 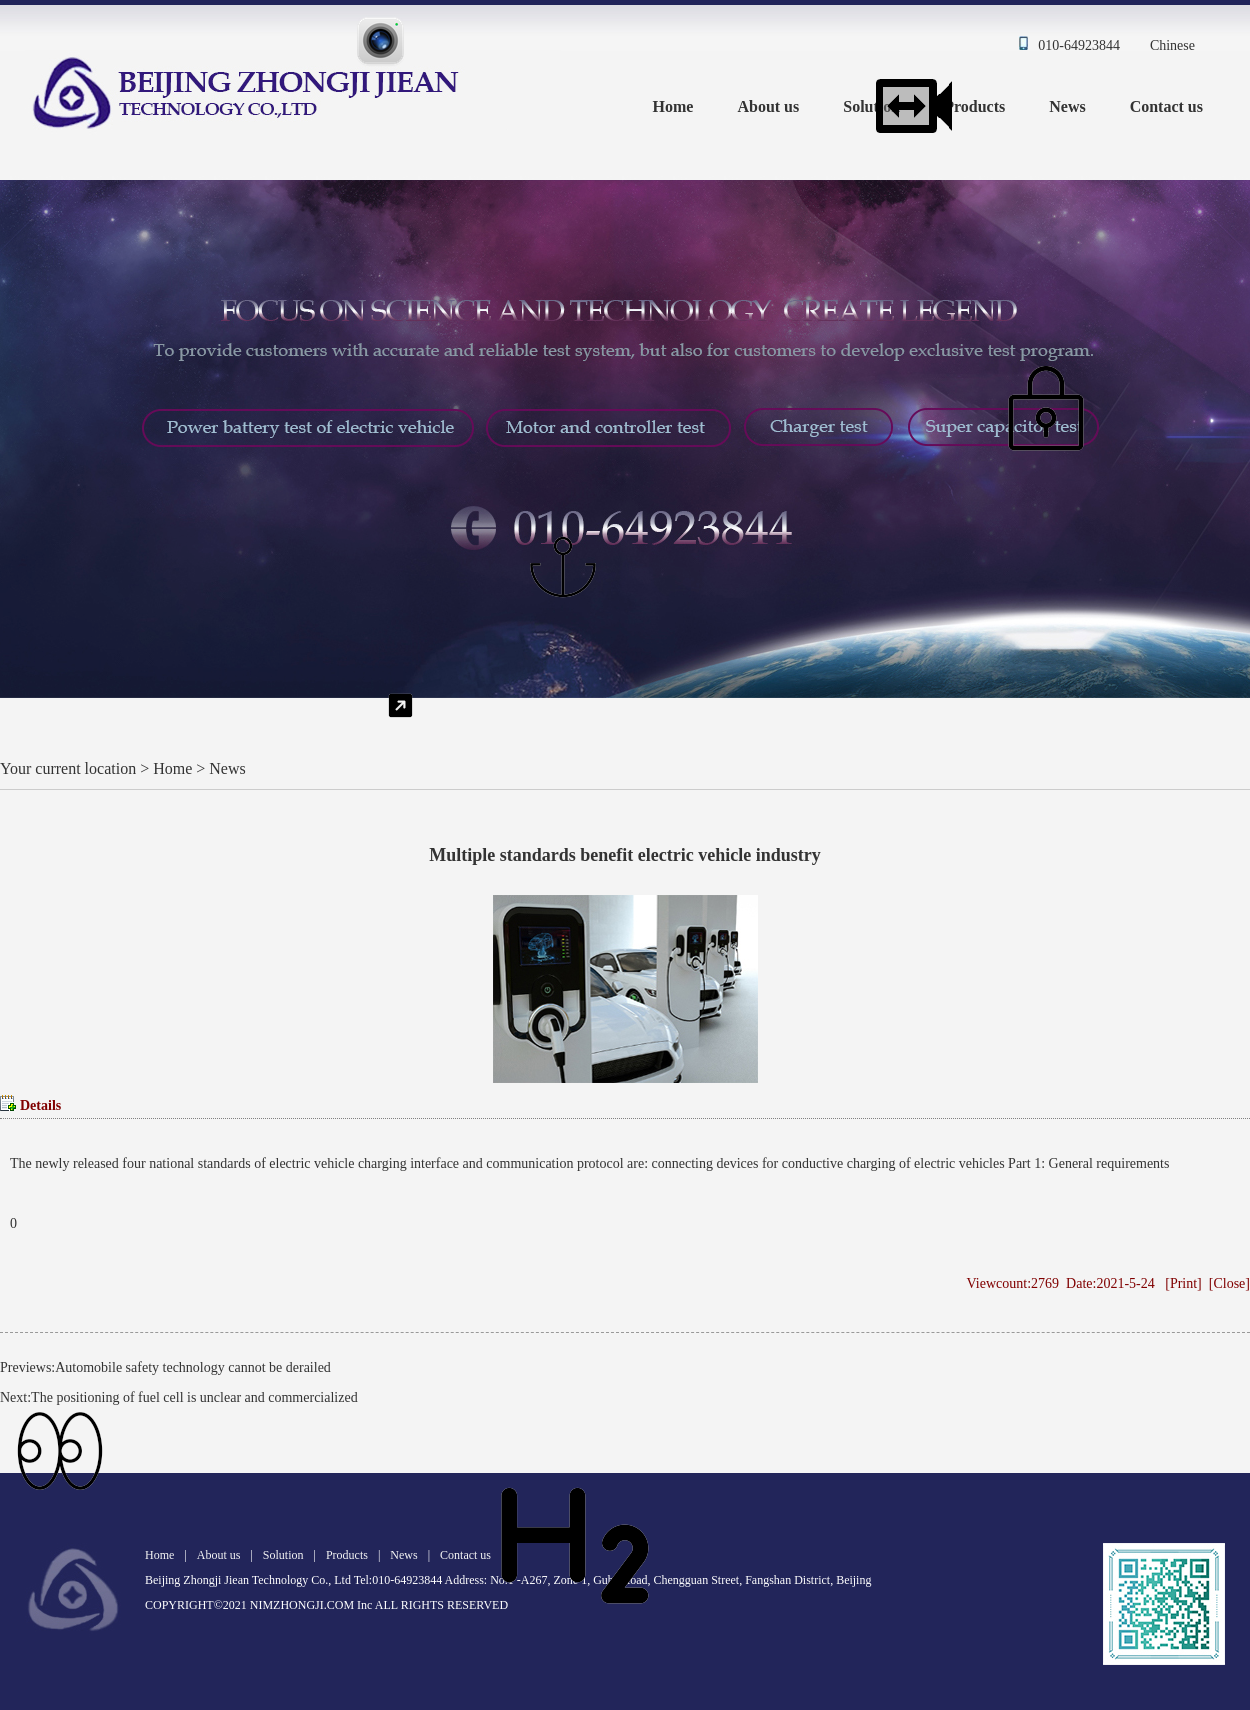 What do you see at coordinates (1046, 413) in the screenshot?
I see `access security or privacy settings` at bounding box center [1046, 413].